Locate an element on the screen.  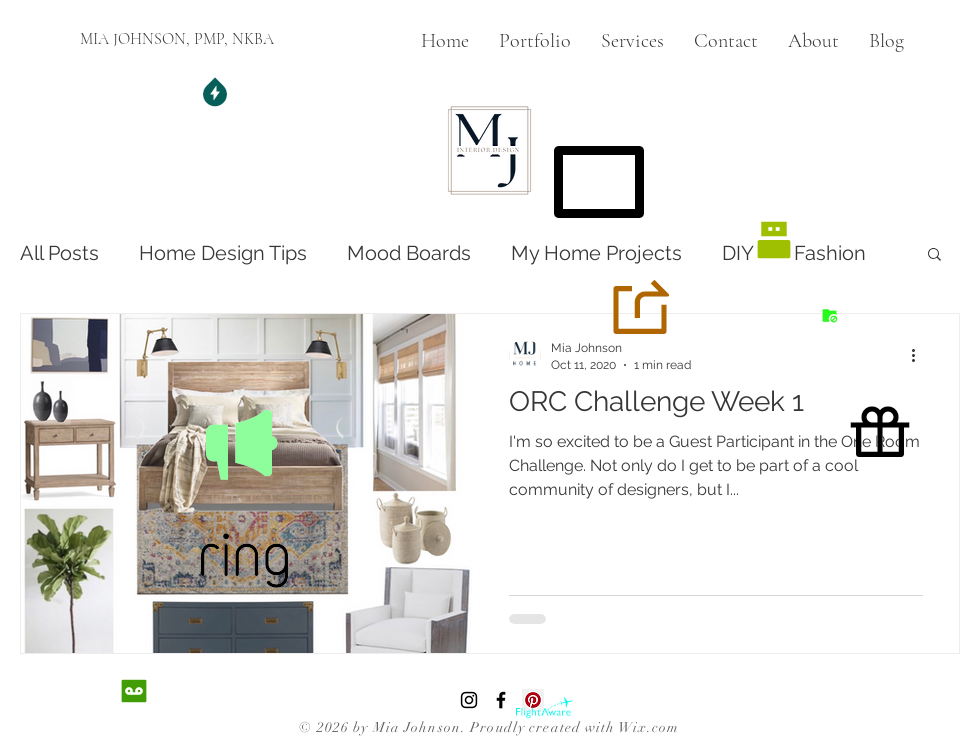
open the Ring smart home app is located at coordinates (244, 560).